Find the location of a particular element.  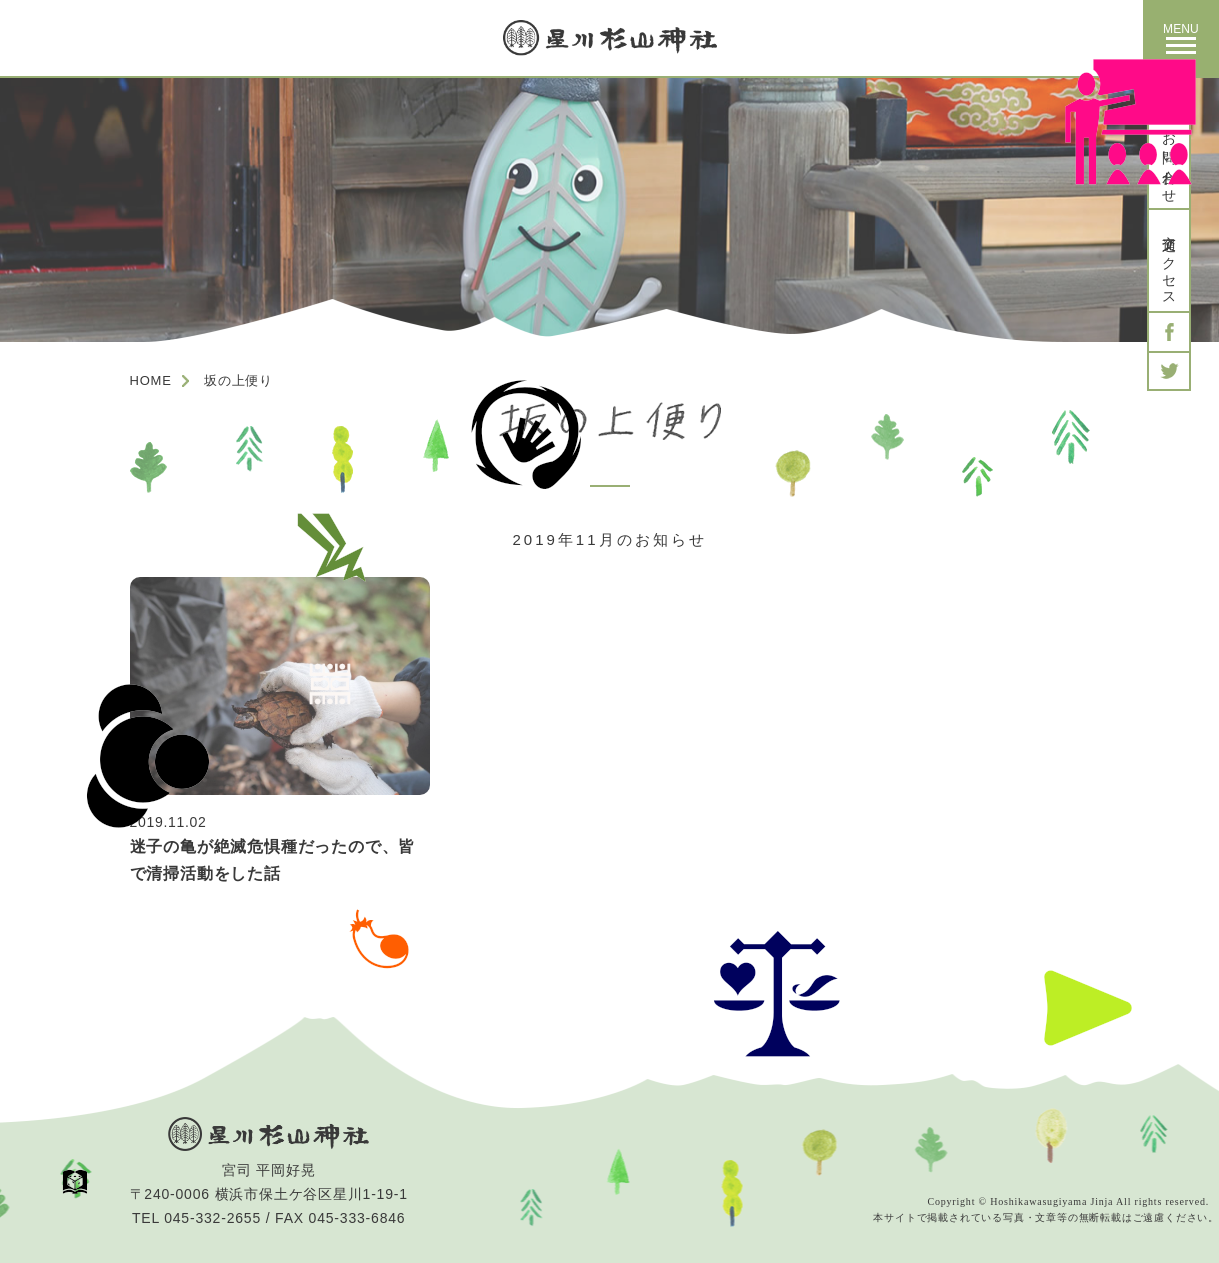

access game inventory or storage grid is located at coordinates (330, 684).